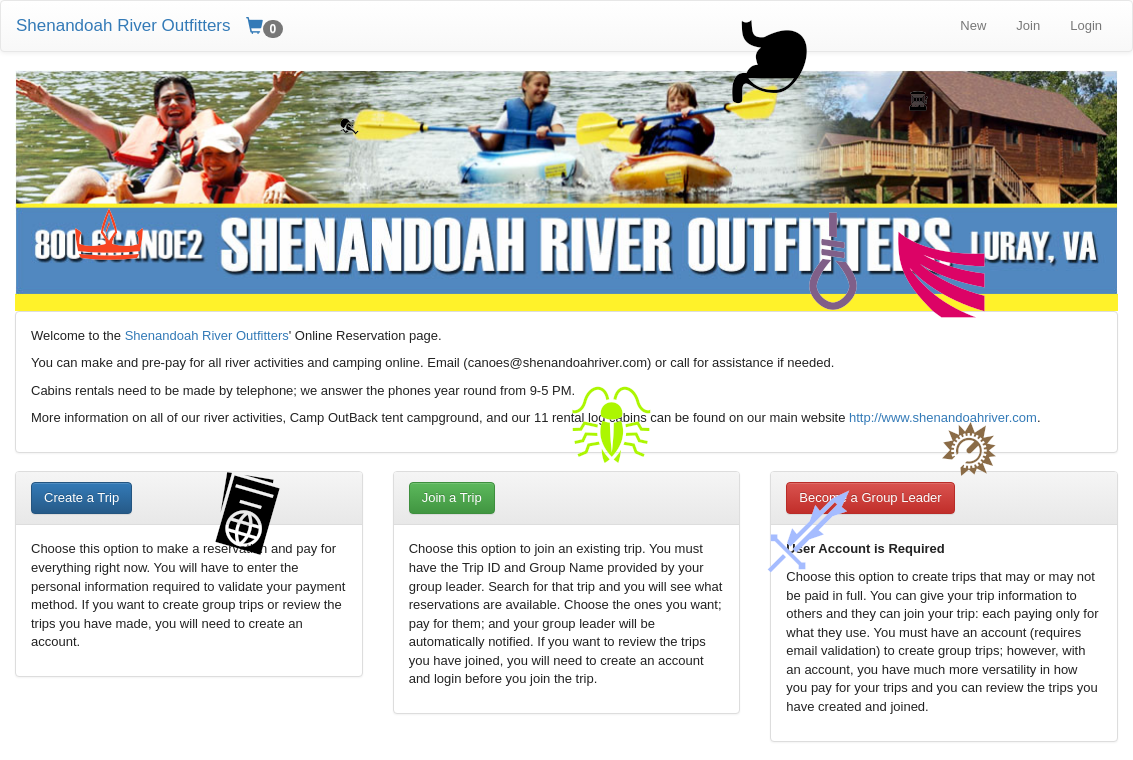  Describe the element at coordinates (833, 261) in the screenshot. I see `indicates a knot or rope-tying feature` at that location.